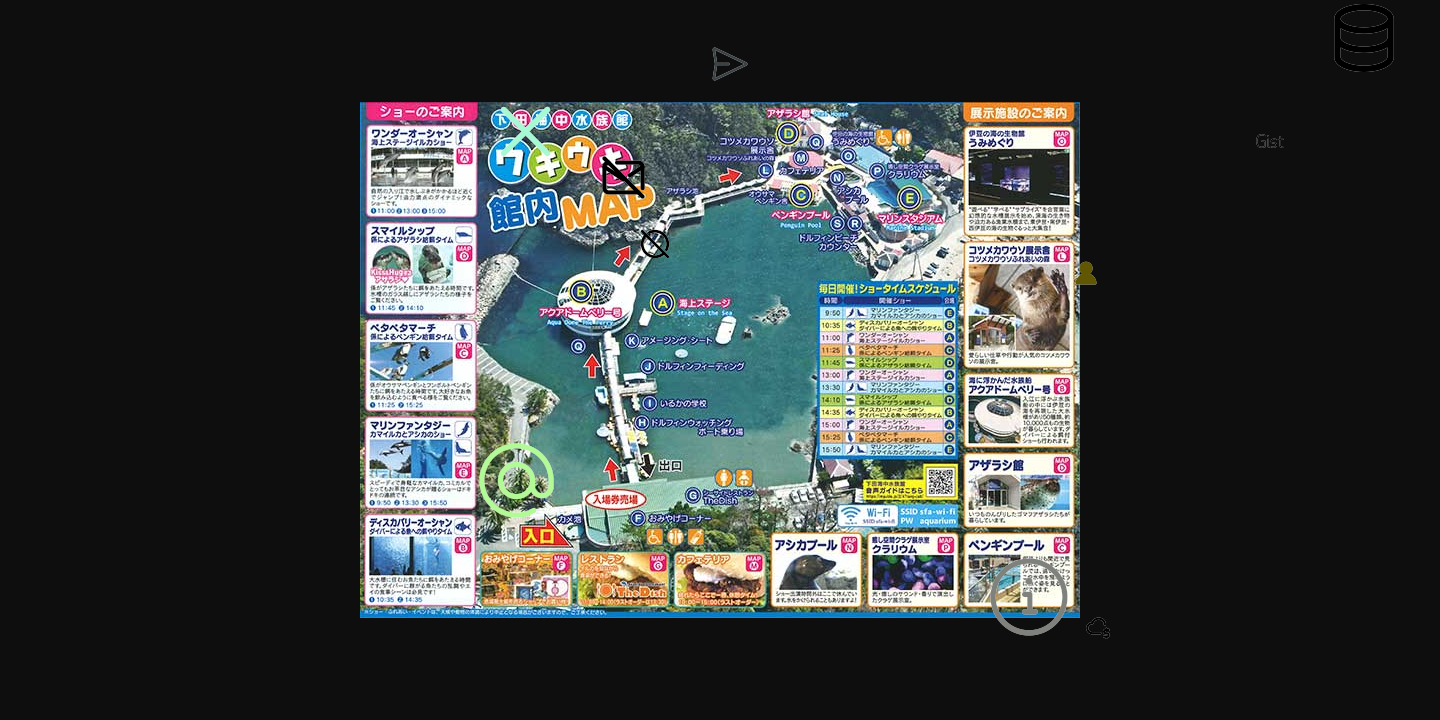  What do you see at coordinates (516, 480) in the screenshot?
I see `mention or tag a user` at bounding box center [516, 480].